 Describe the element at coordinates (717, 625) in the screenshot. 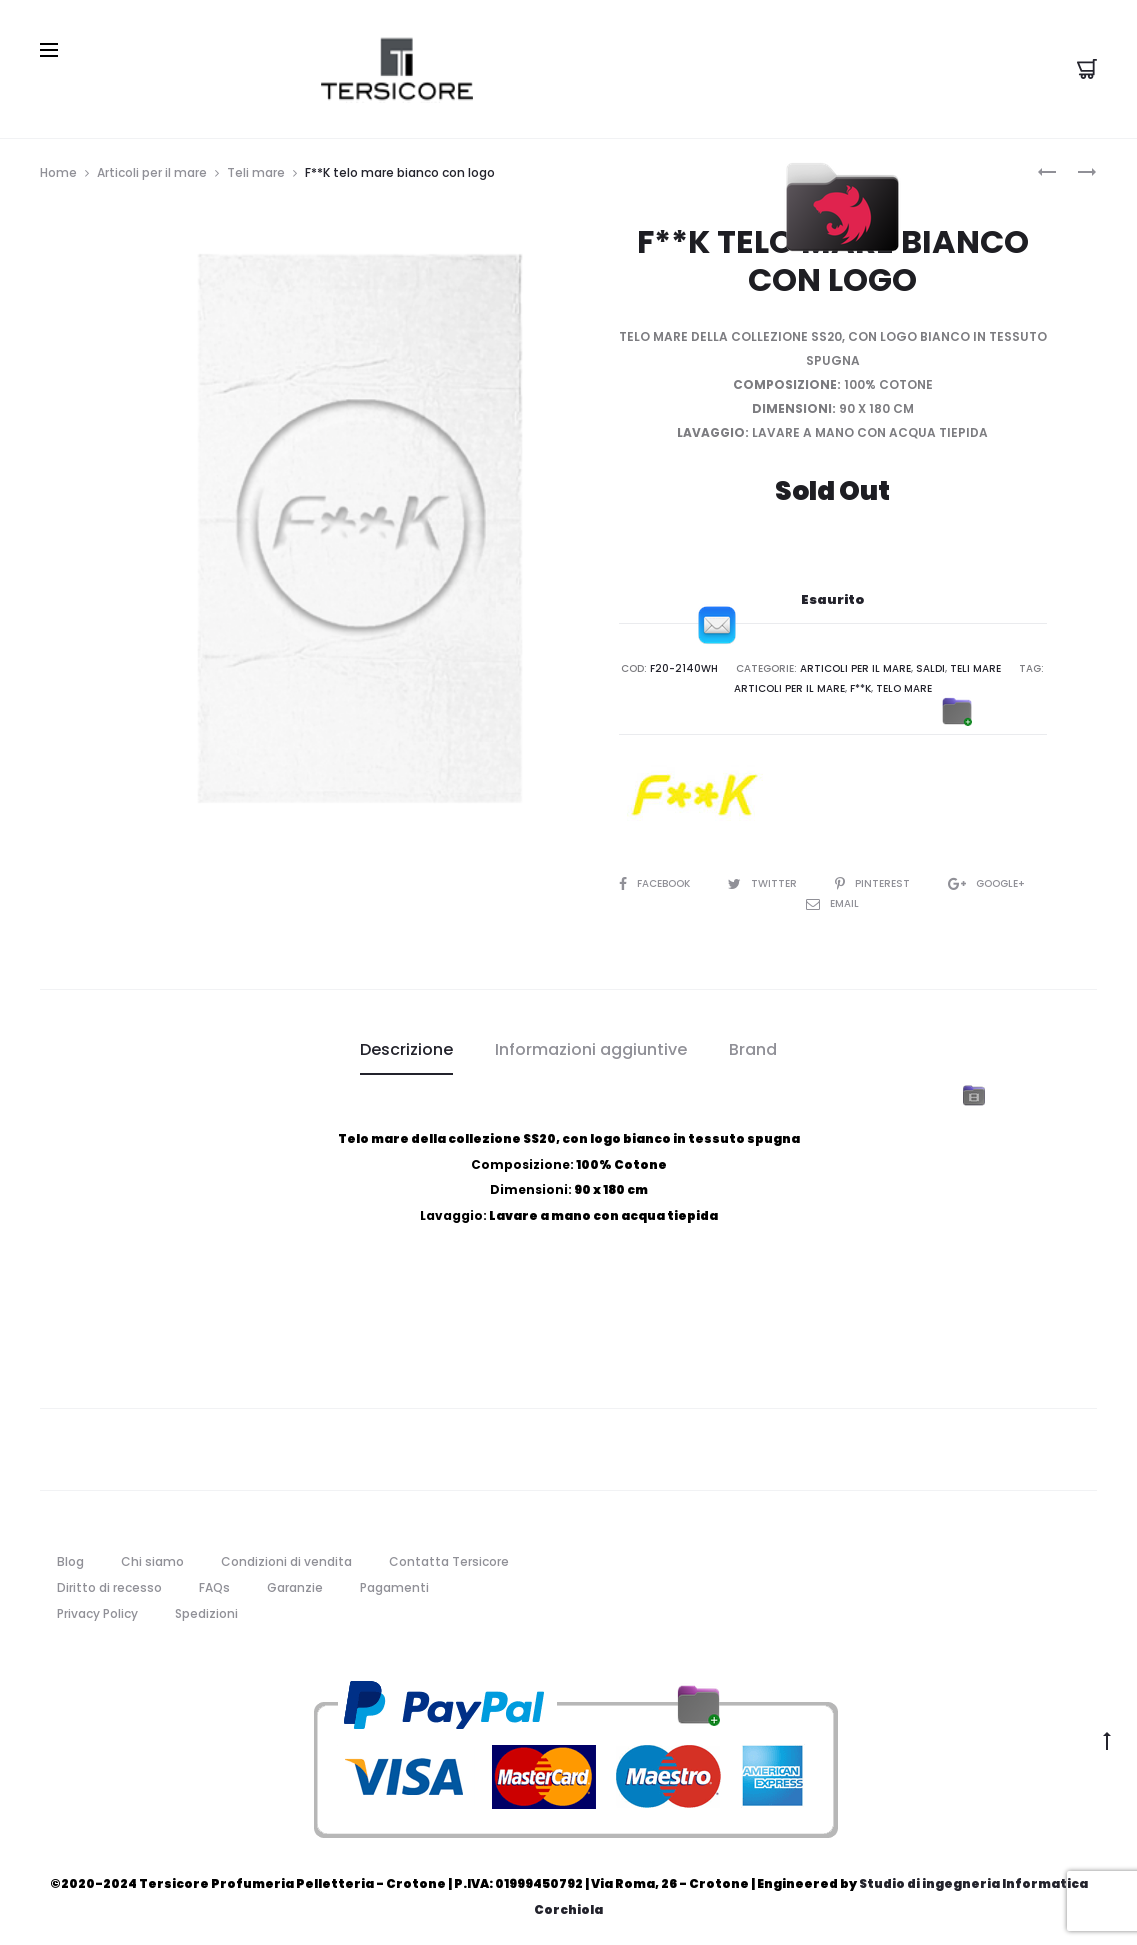

I see `open the mail app` at that location.